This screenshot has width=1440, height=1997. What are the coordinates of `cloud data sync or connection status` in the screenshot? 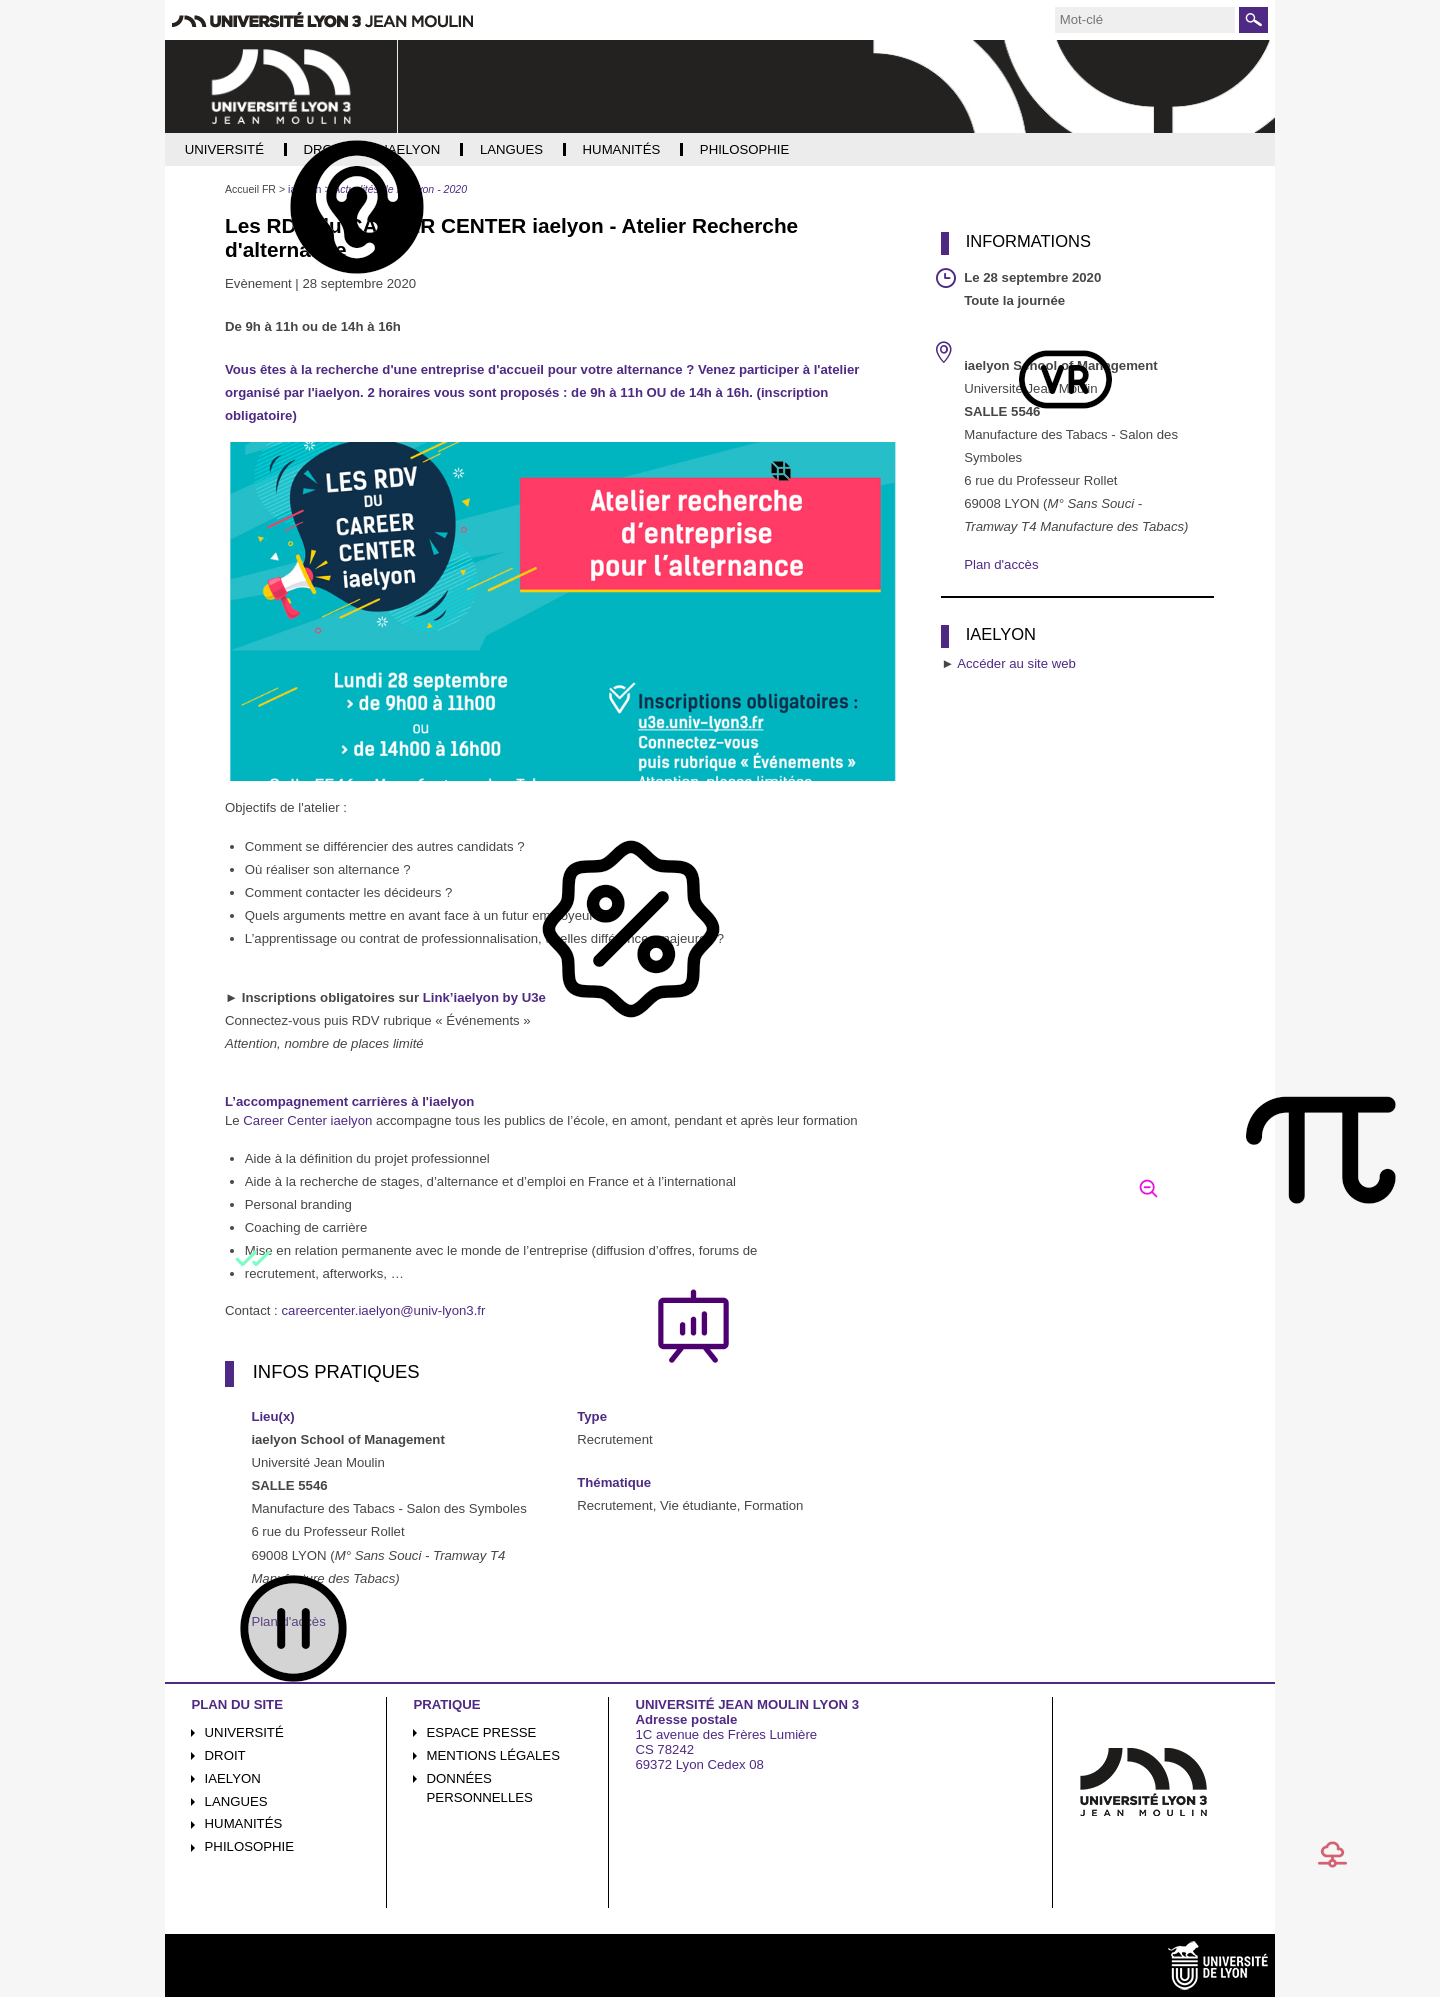 It's located at (1332, 1854).